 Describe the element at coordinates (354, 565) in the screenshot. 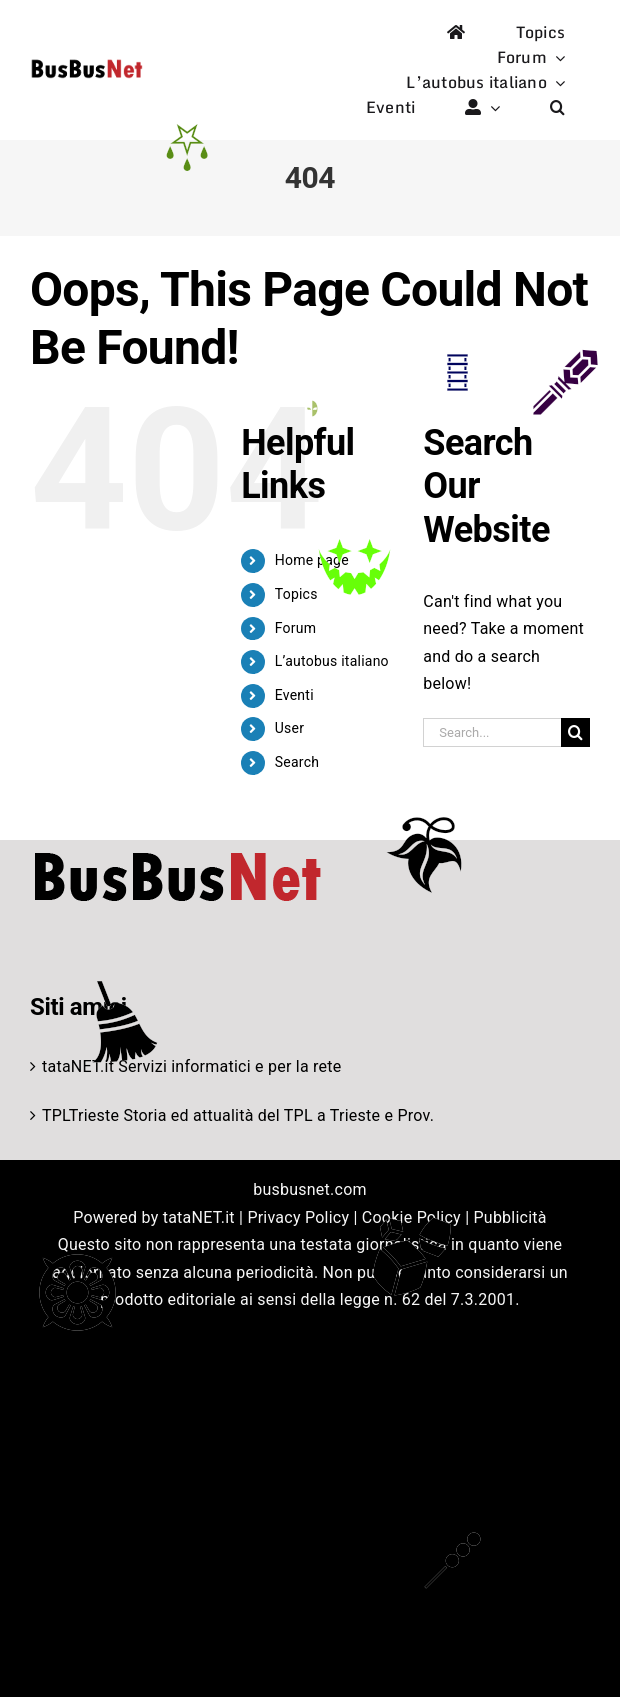

I see `indicates a delighted or excited mood` at that location.